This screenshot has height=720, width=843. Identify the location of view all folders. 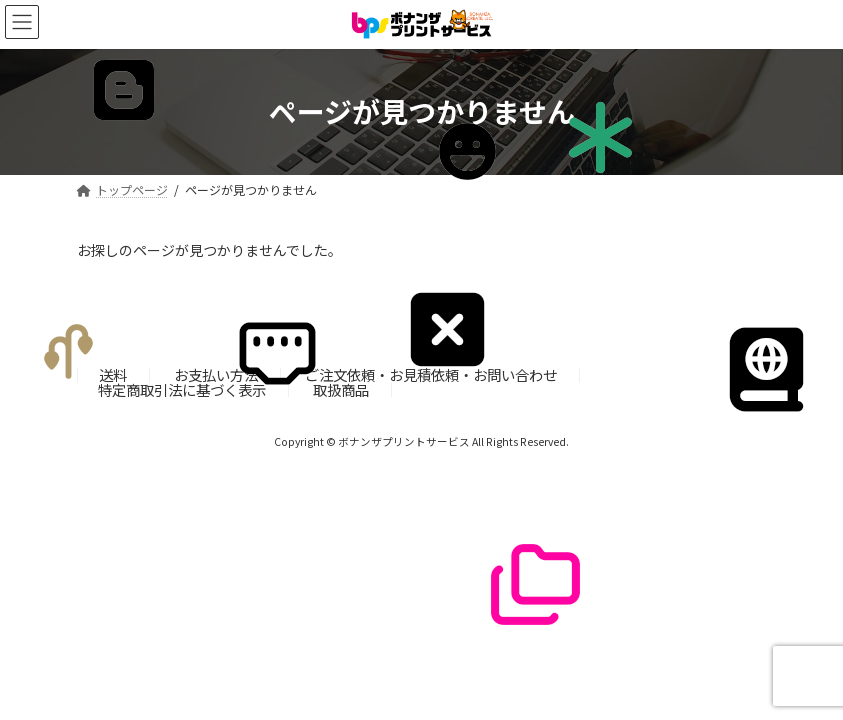
(535, 584).